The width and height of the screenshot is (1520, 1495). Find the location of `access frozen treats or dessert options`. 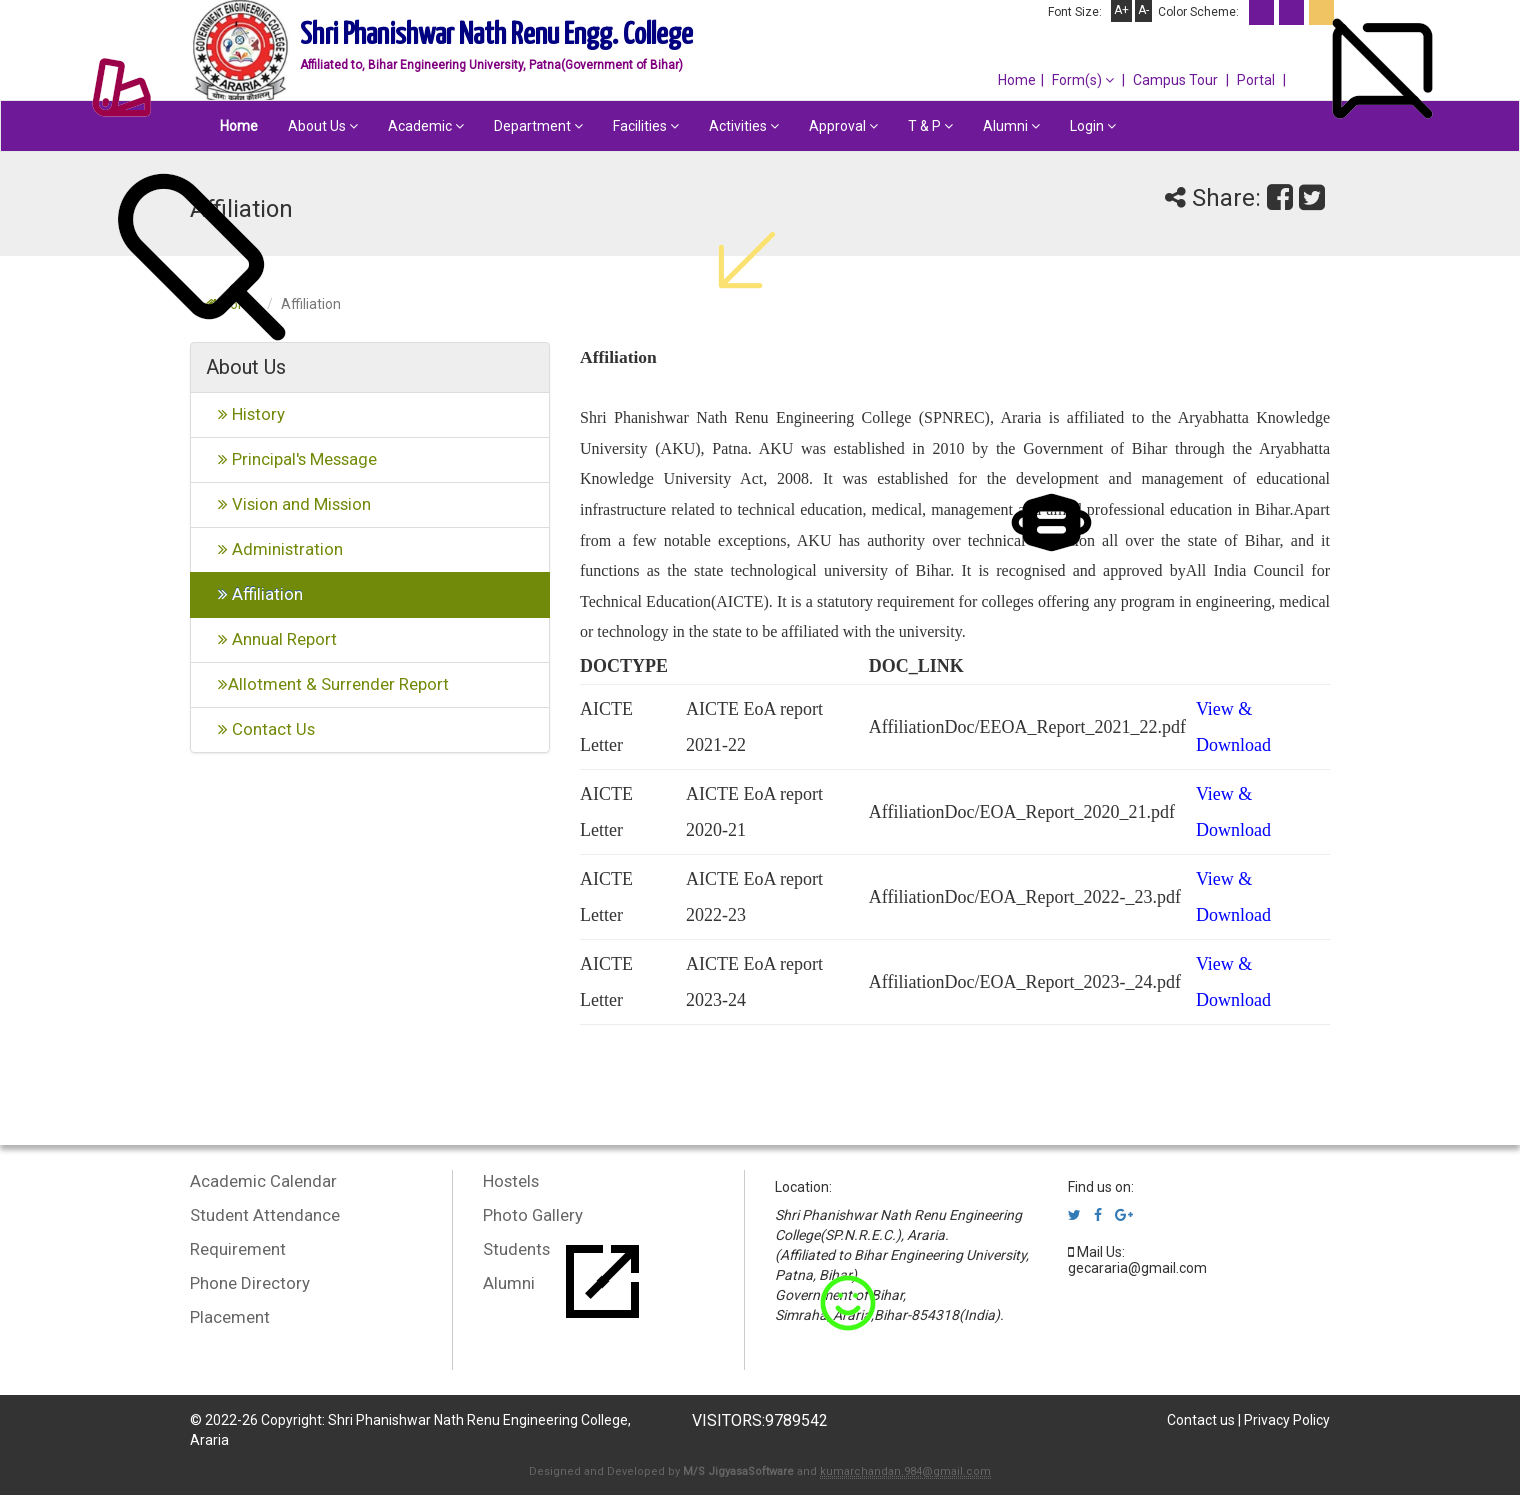

access frozen treats or dessert options is located at coordinates (202, 257).